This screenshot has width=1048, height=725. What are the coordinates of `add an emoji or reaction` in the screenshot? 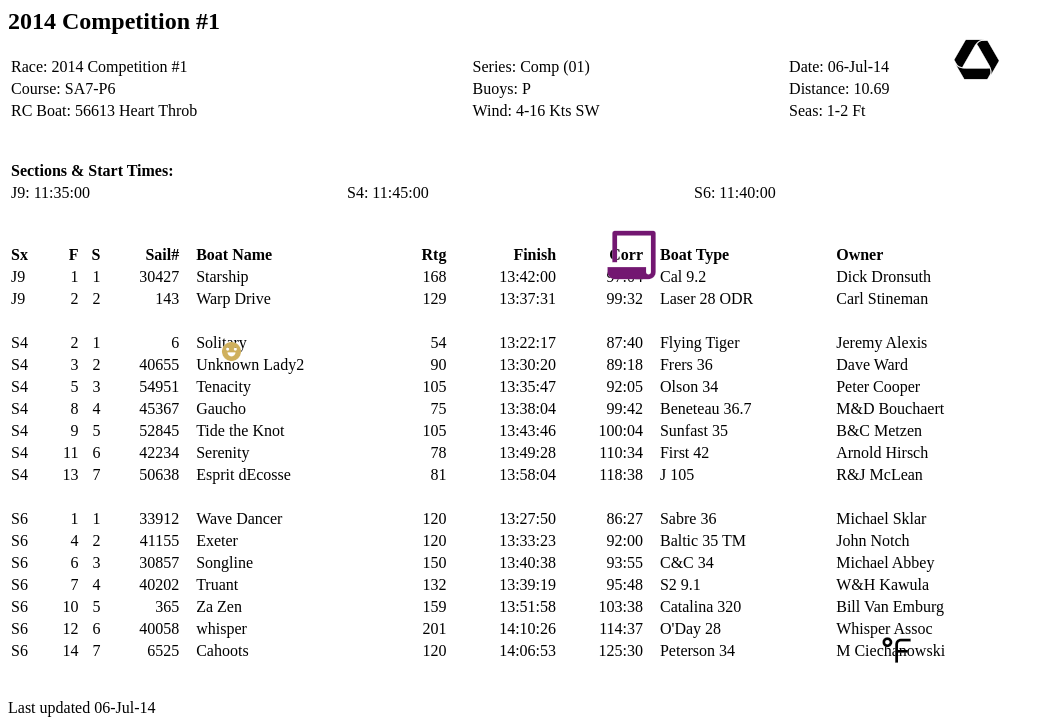 It's located at (231, 351).